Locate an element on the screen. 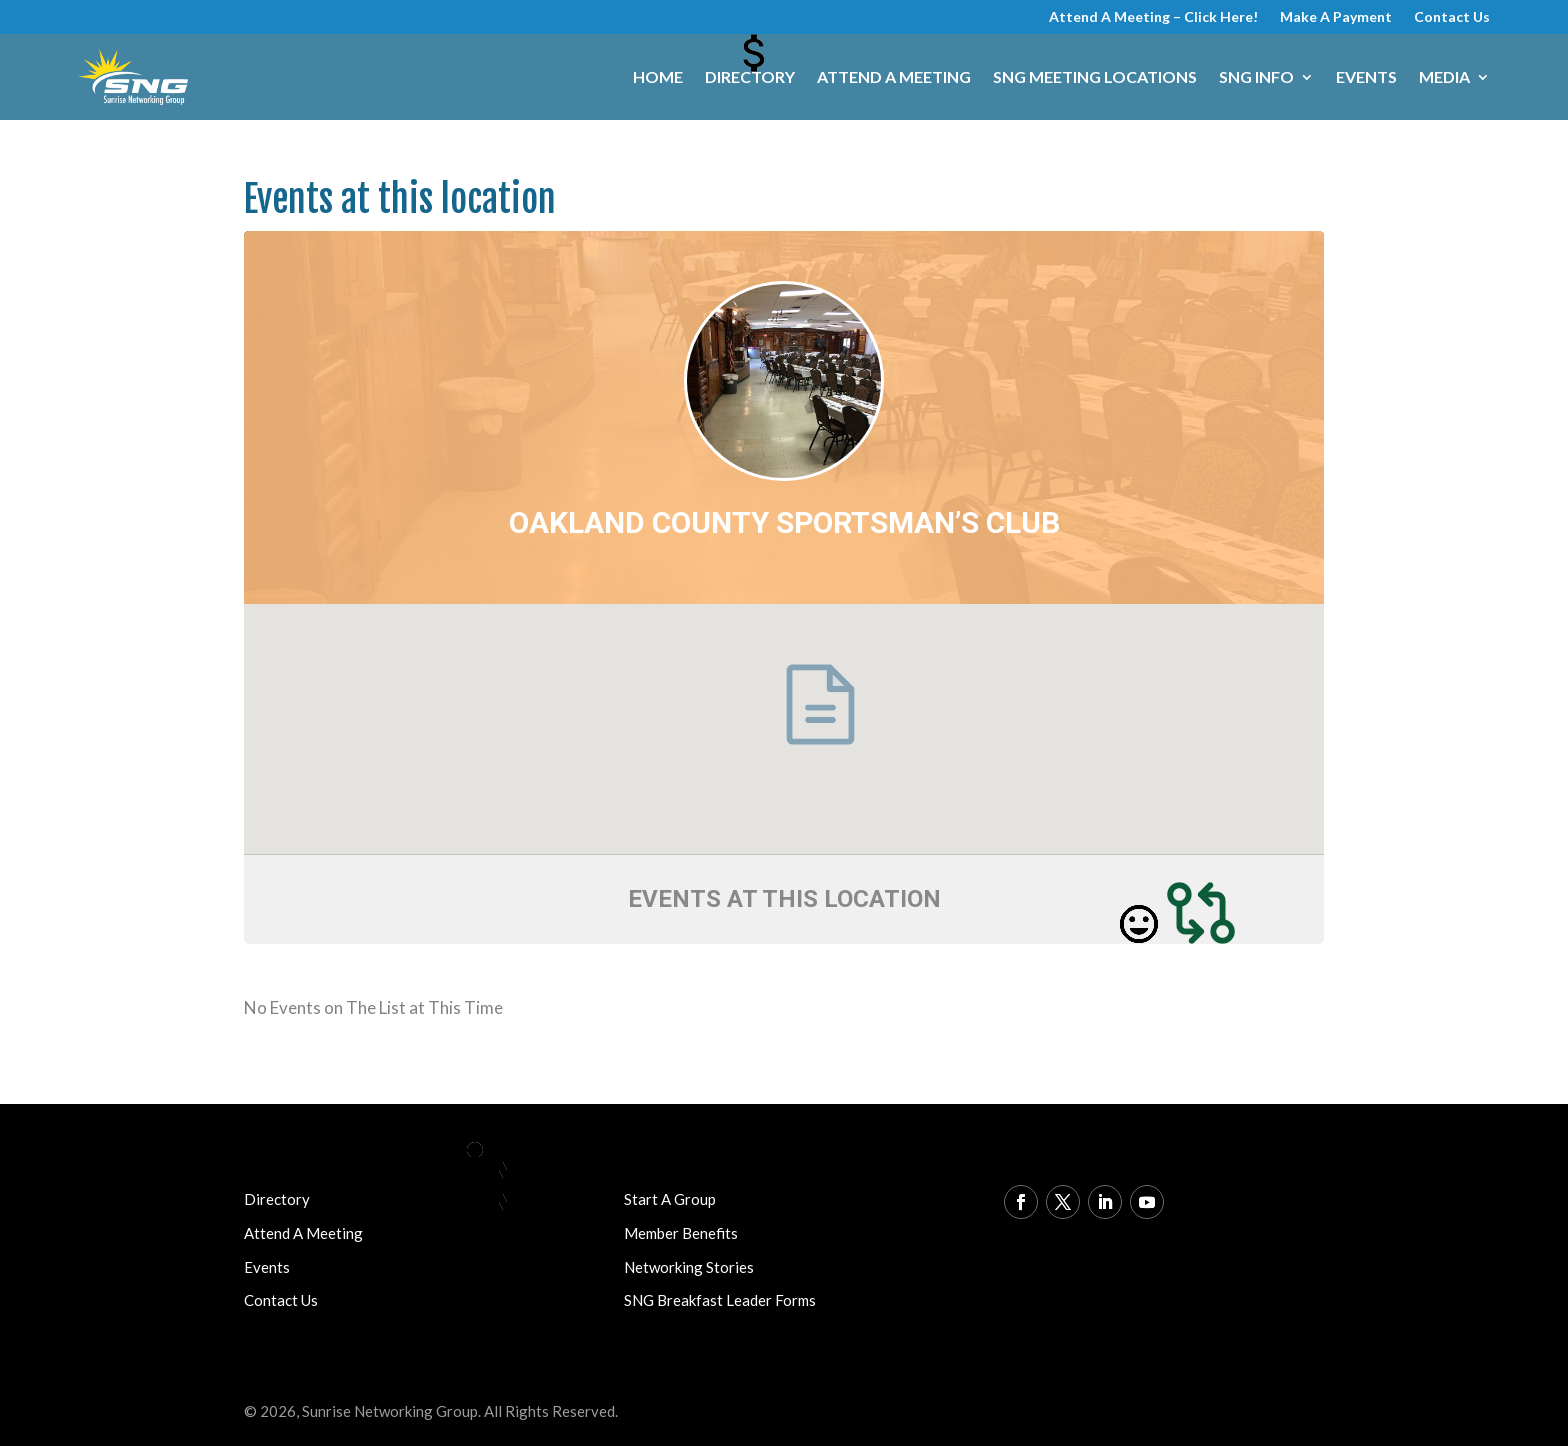 The width and height of the screenshot is (1568, 1446). select your current mood or emotional state is located at coordinates (1139, 924).